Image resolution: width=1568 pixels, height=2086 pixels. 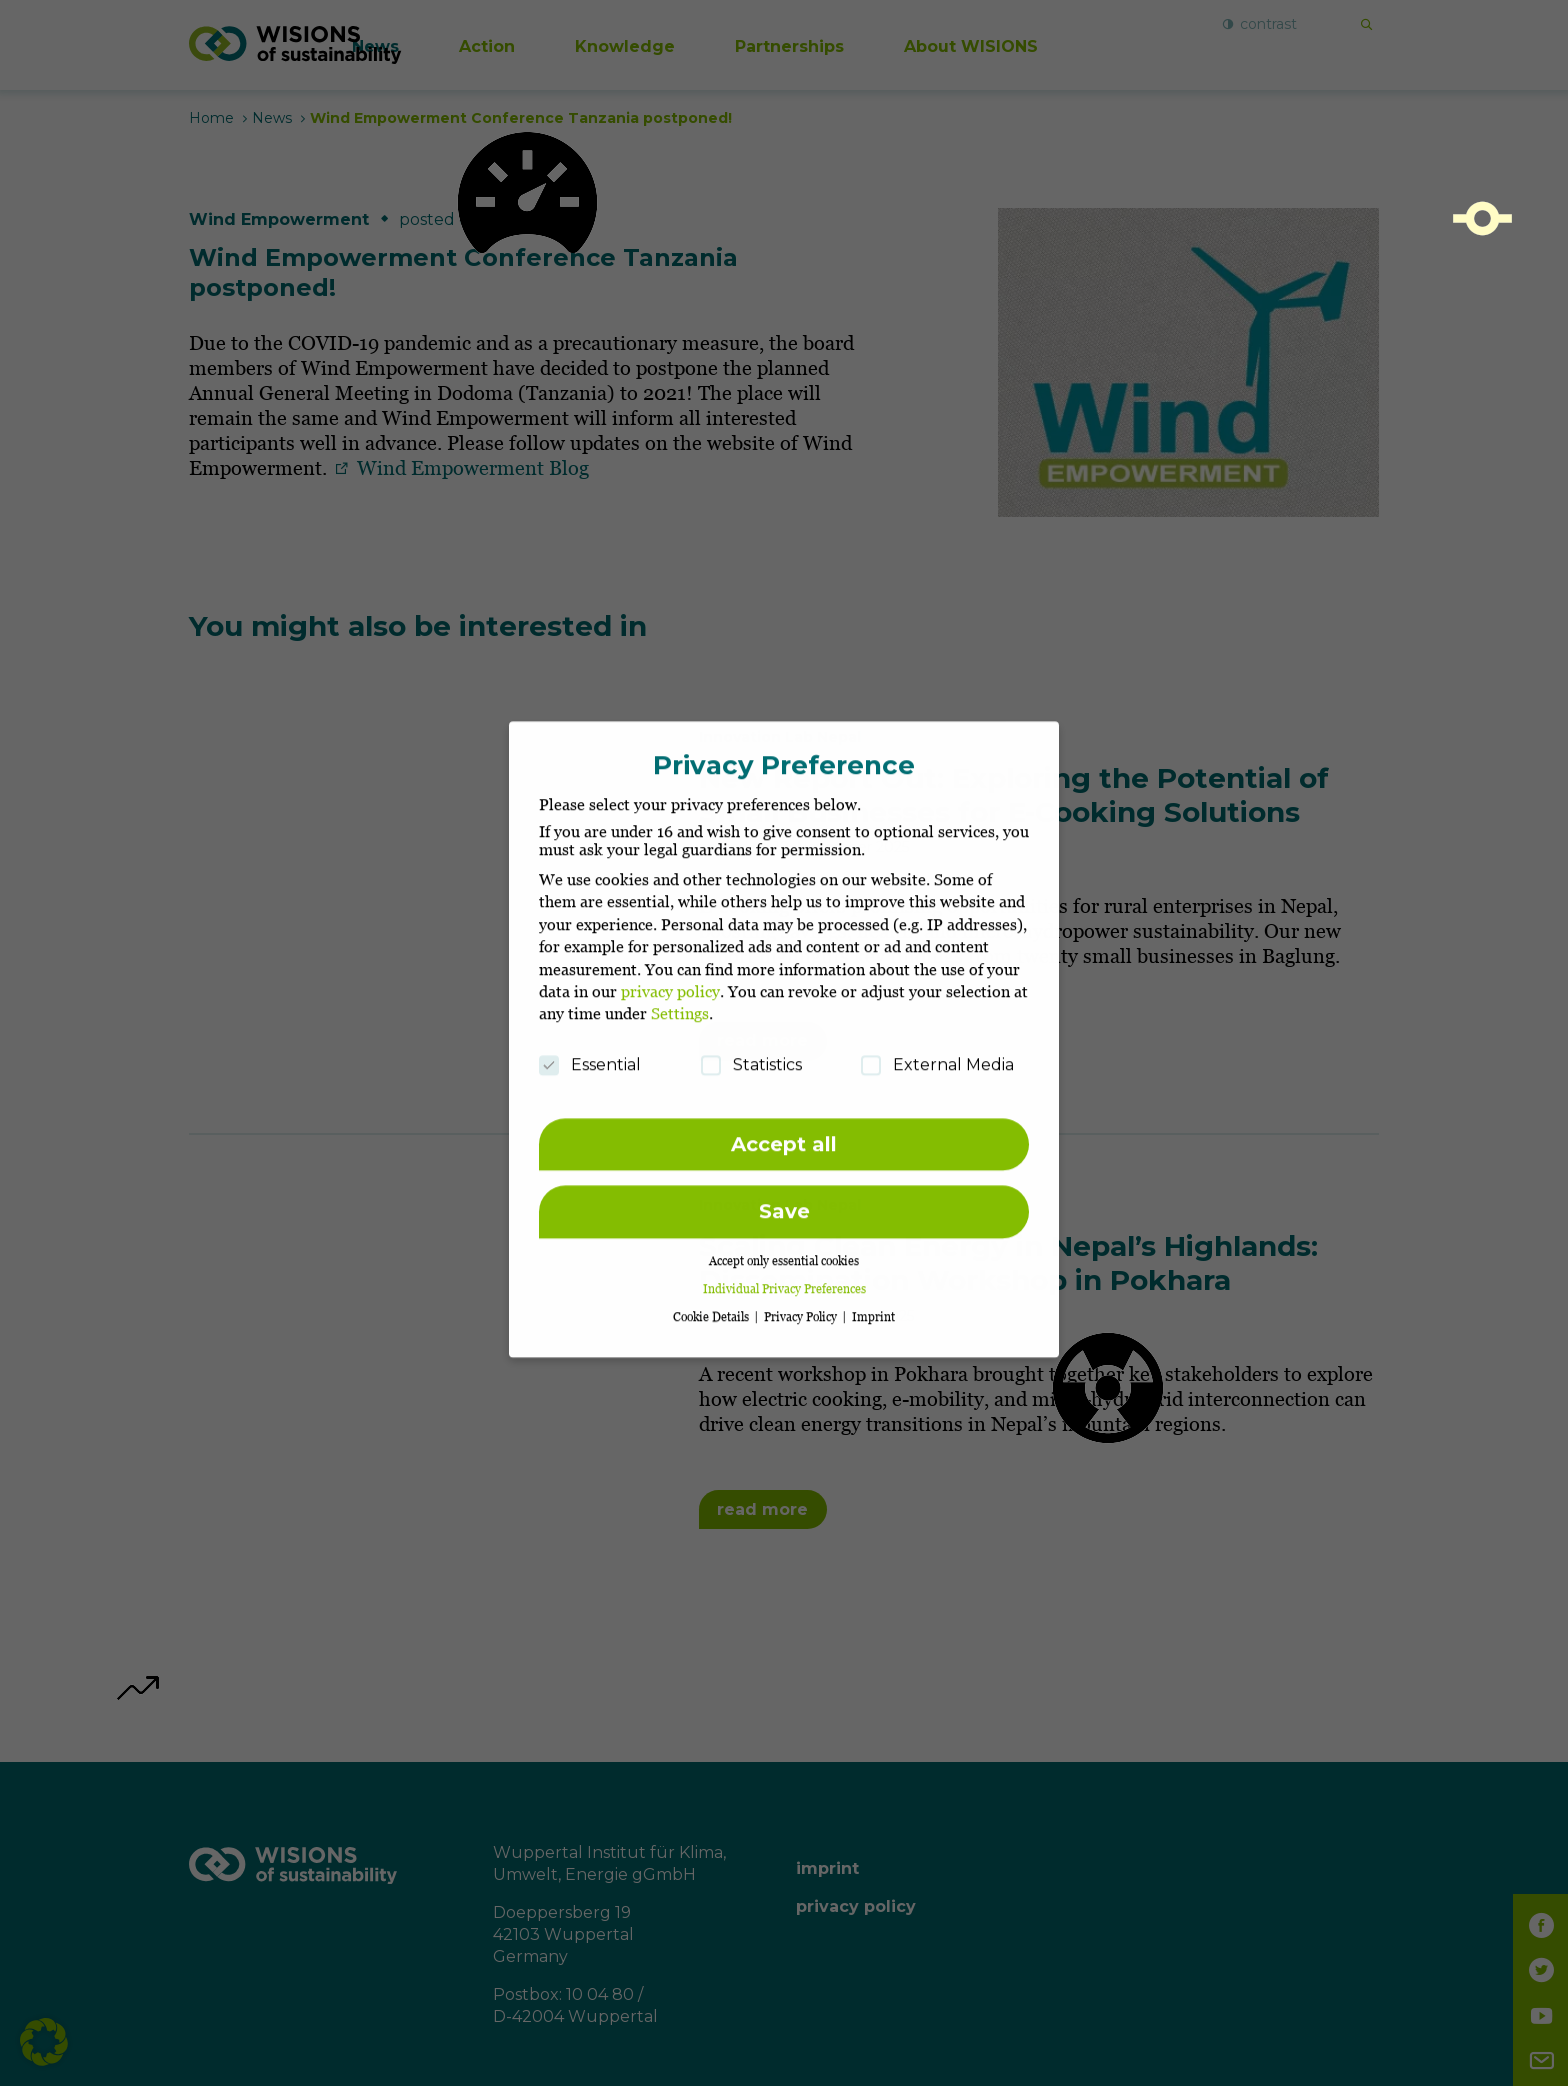 I want to click on view performance metrics or speed, so click(x=527, y=192).